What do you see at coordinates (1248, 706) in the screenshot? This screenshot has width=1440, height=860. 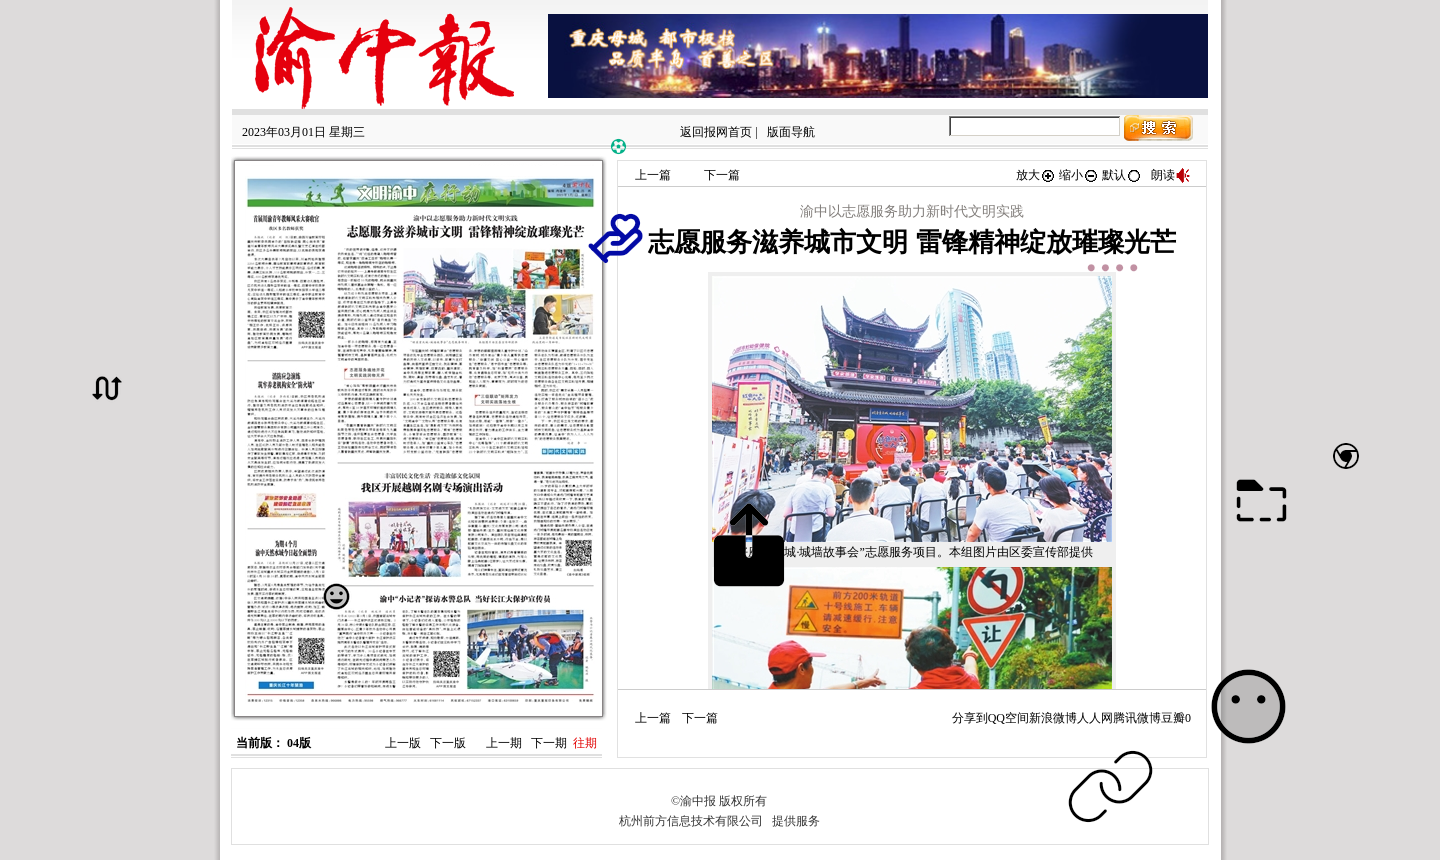 I see `neutral feedback or reaction option` at bounding box center [1248, 706].